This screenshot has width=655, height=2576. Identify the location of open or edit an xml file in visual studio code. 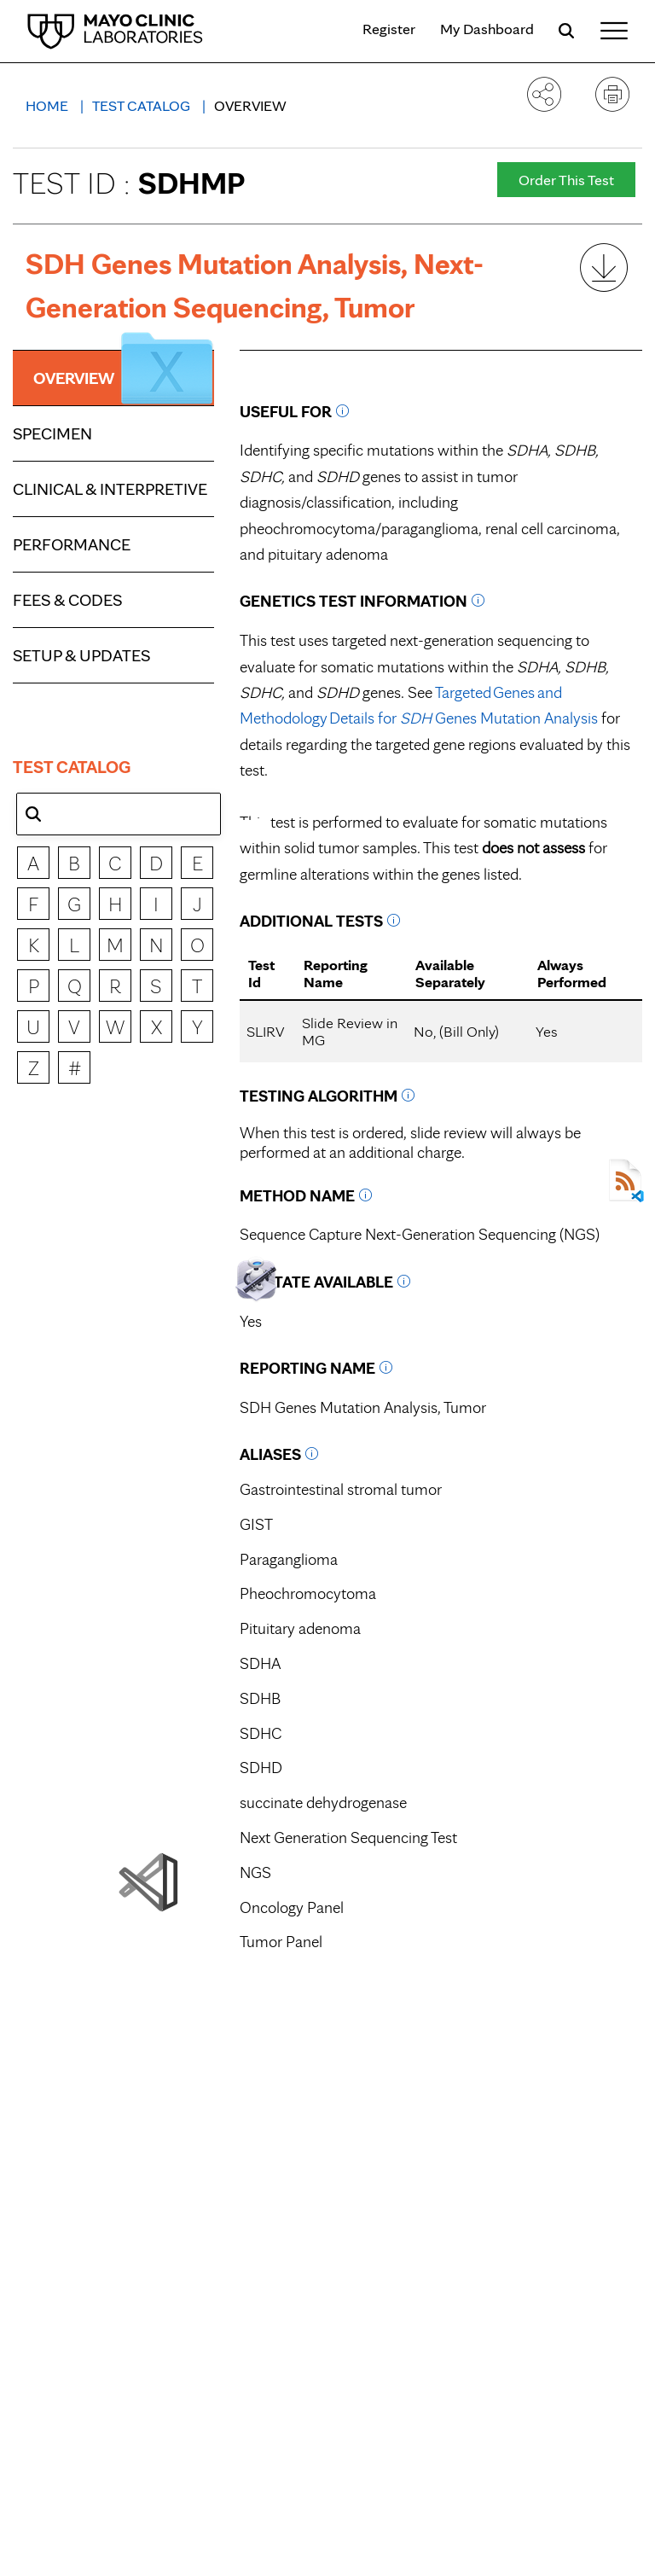
(625, 1181).